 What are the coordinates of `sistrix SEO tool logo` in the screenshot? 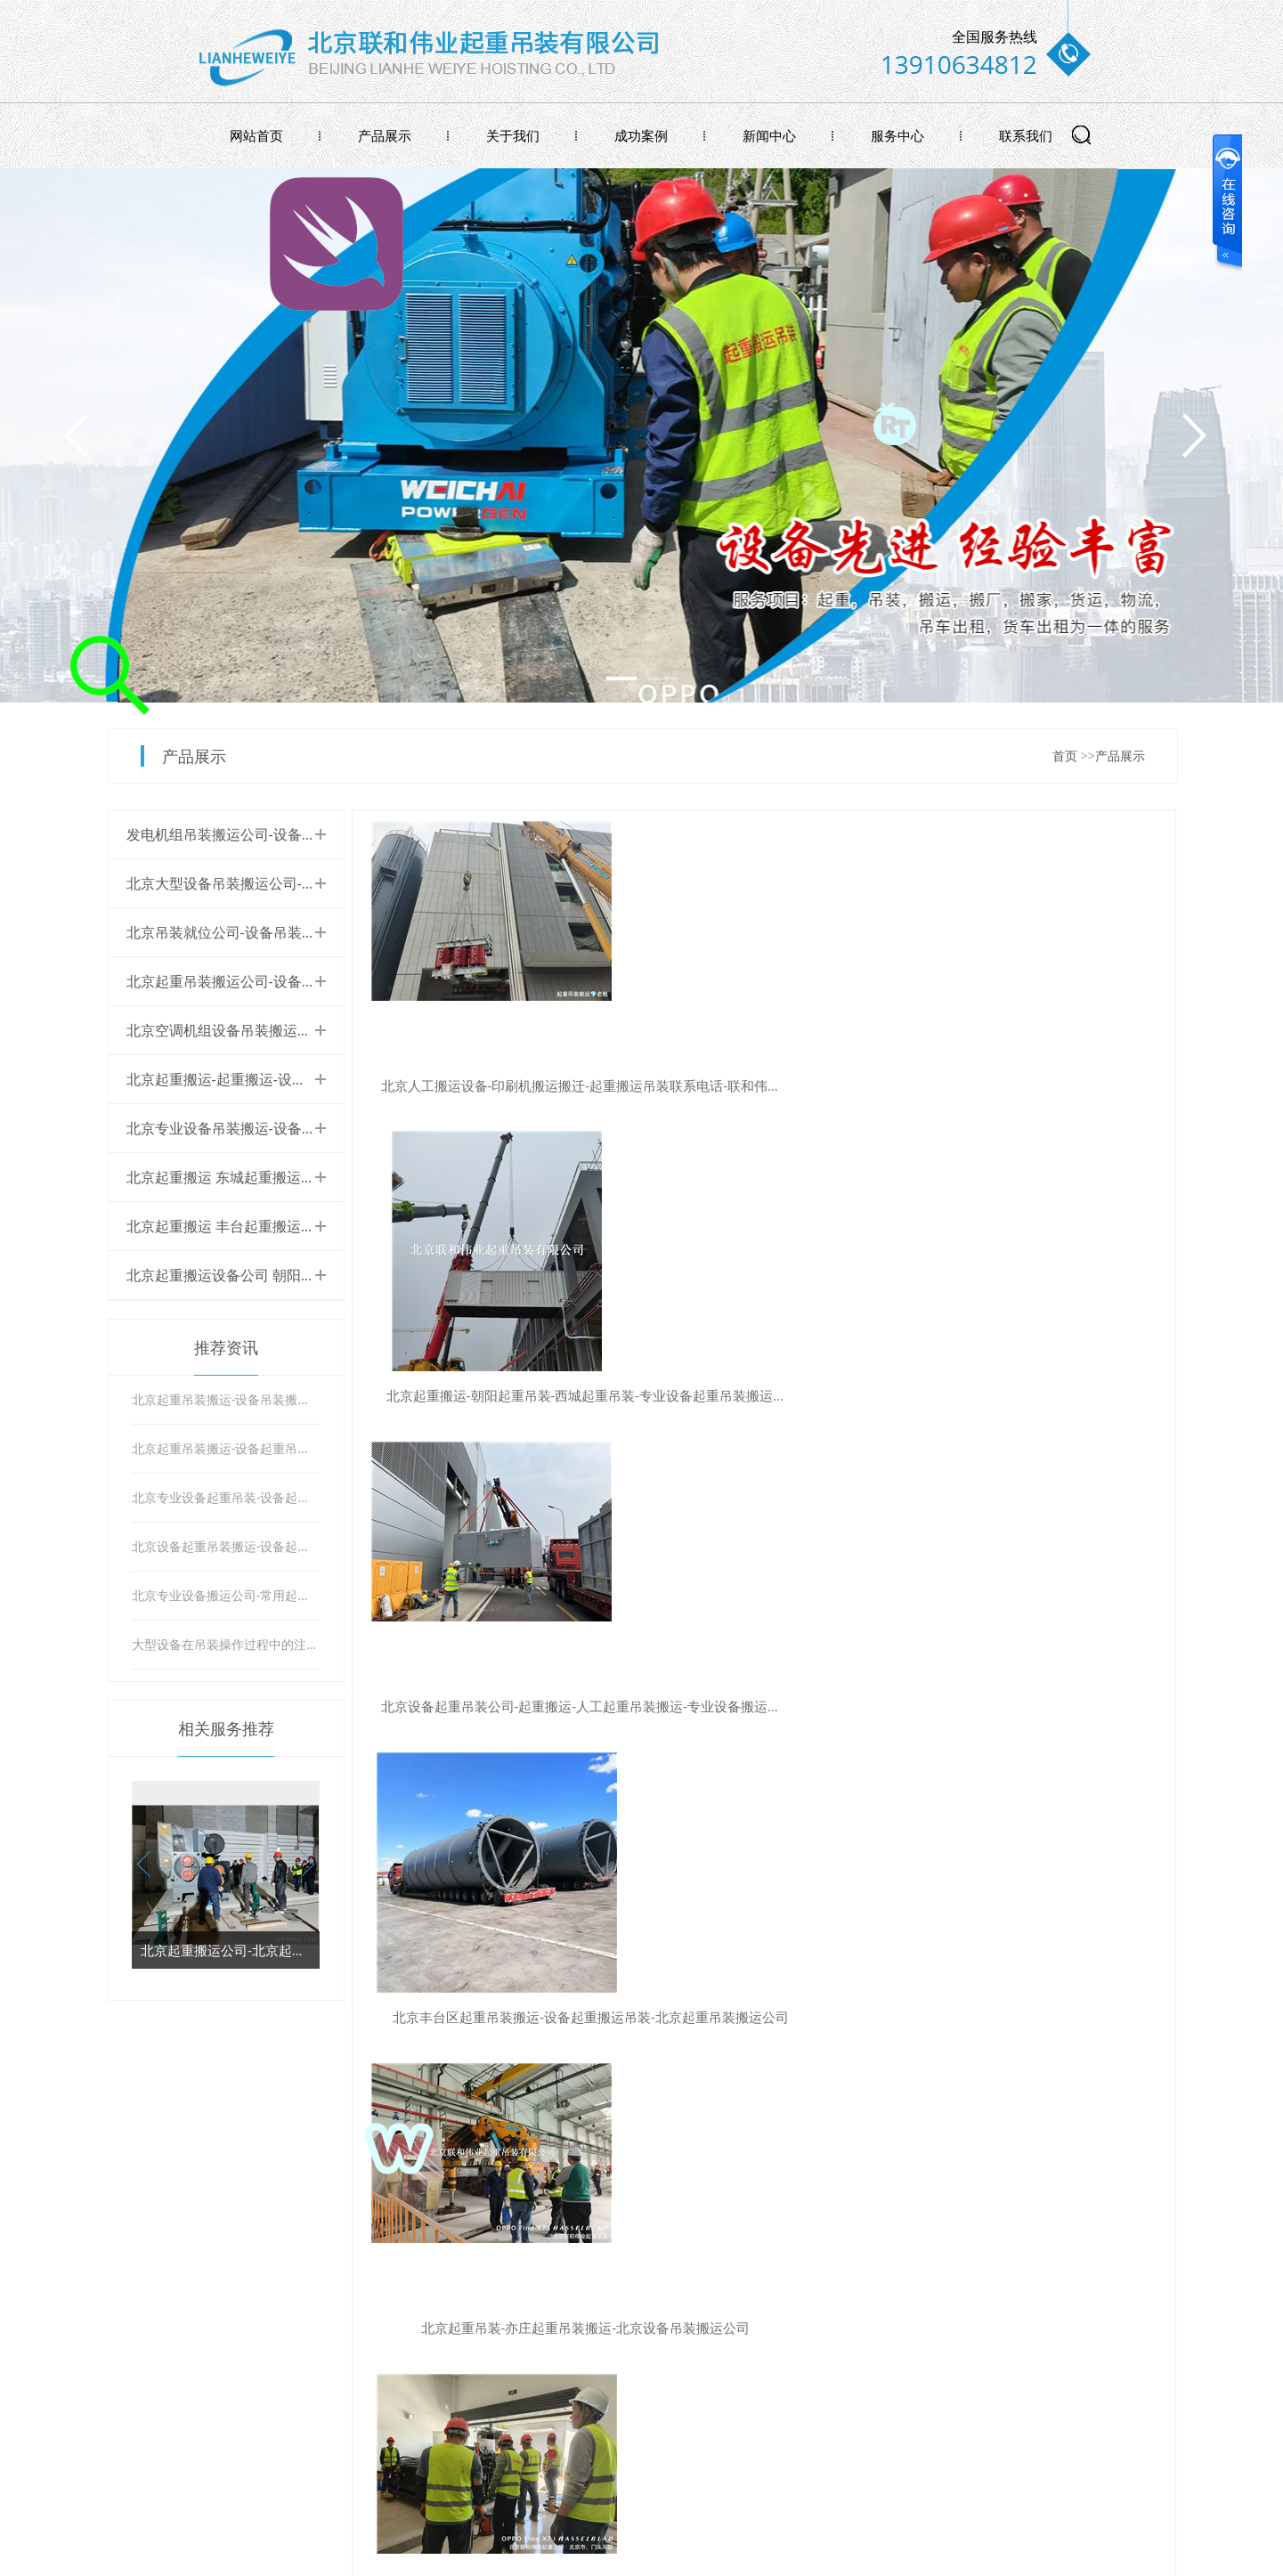 It's located at (110, 675).